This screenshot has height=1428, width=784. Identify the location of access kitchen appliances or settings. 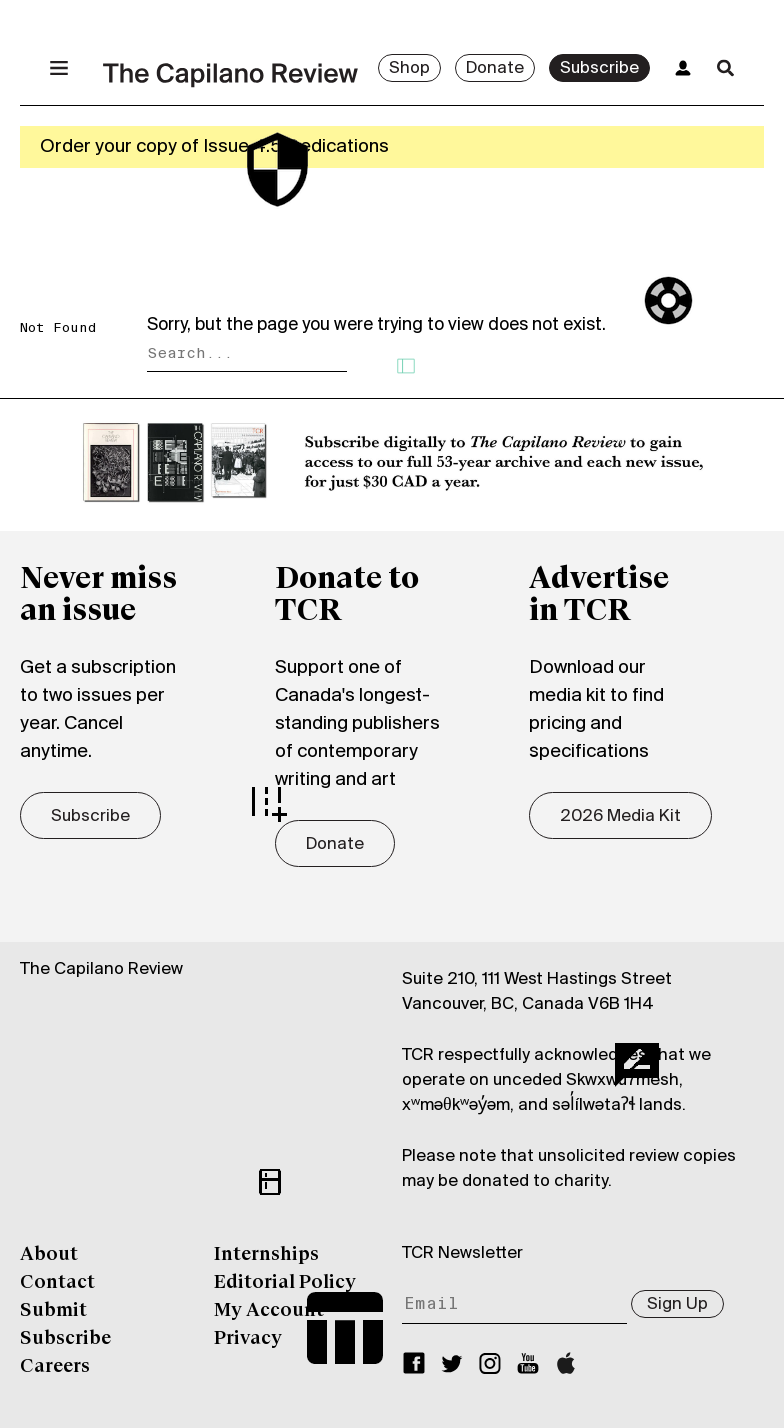
(270, 1182).